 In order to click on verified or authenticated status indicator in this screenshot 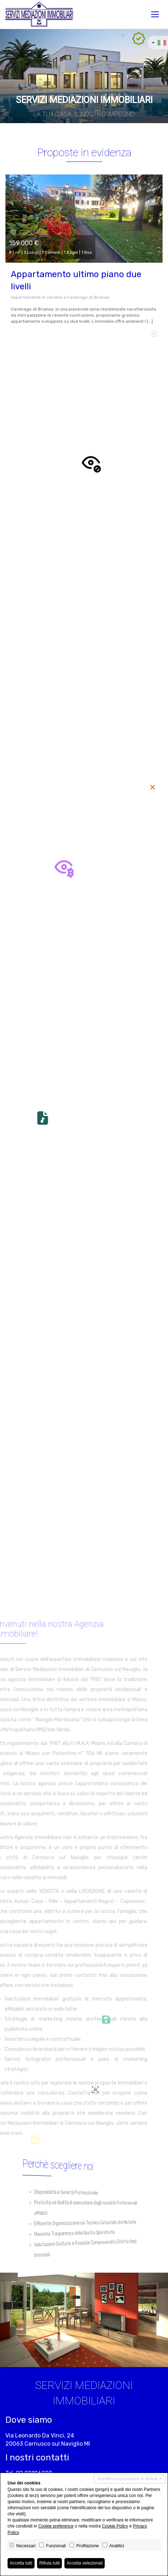, I will do `click(139, 38)`.